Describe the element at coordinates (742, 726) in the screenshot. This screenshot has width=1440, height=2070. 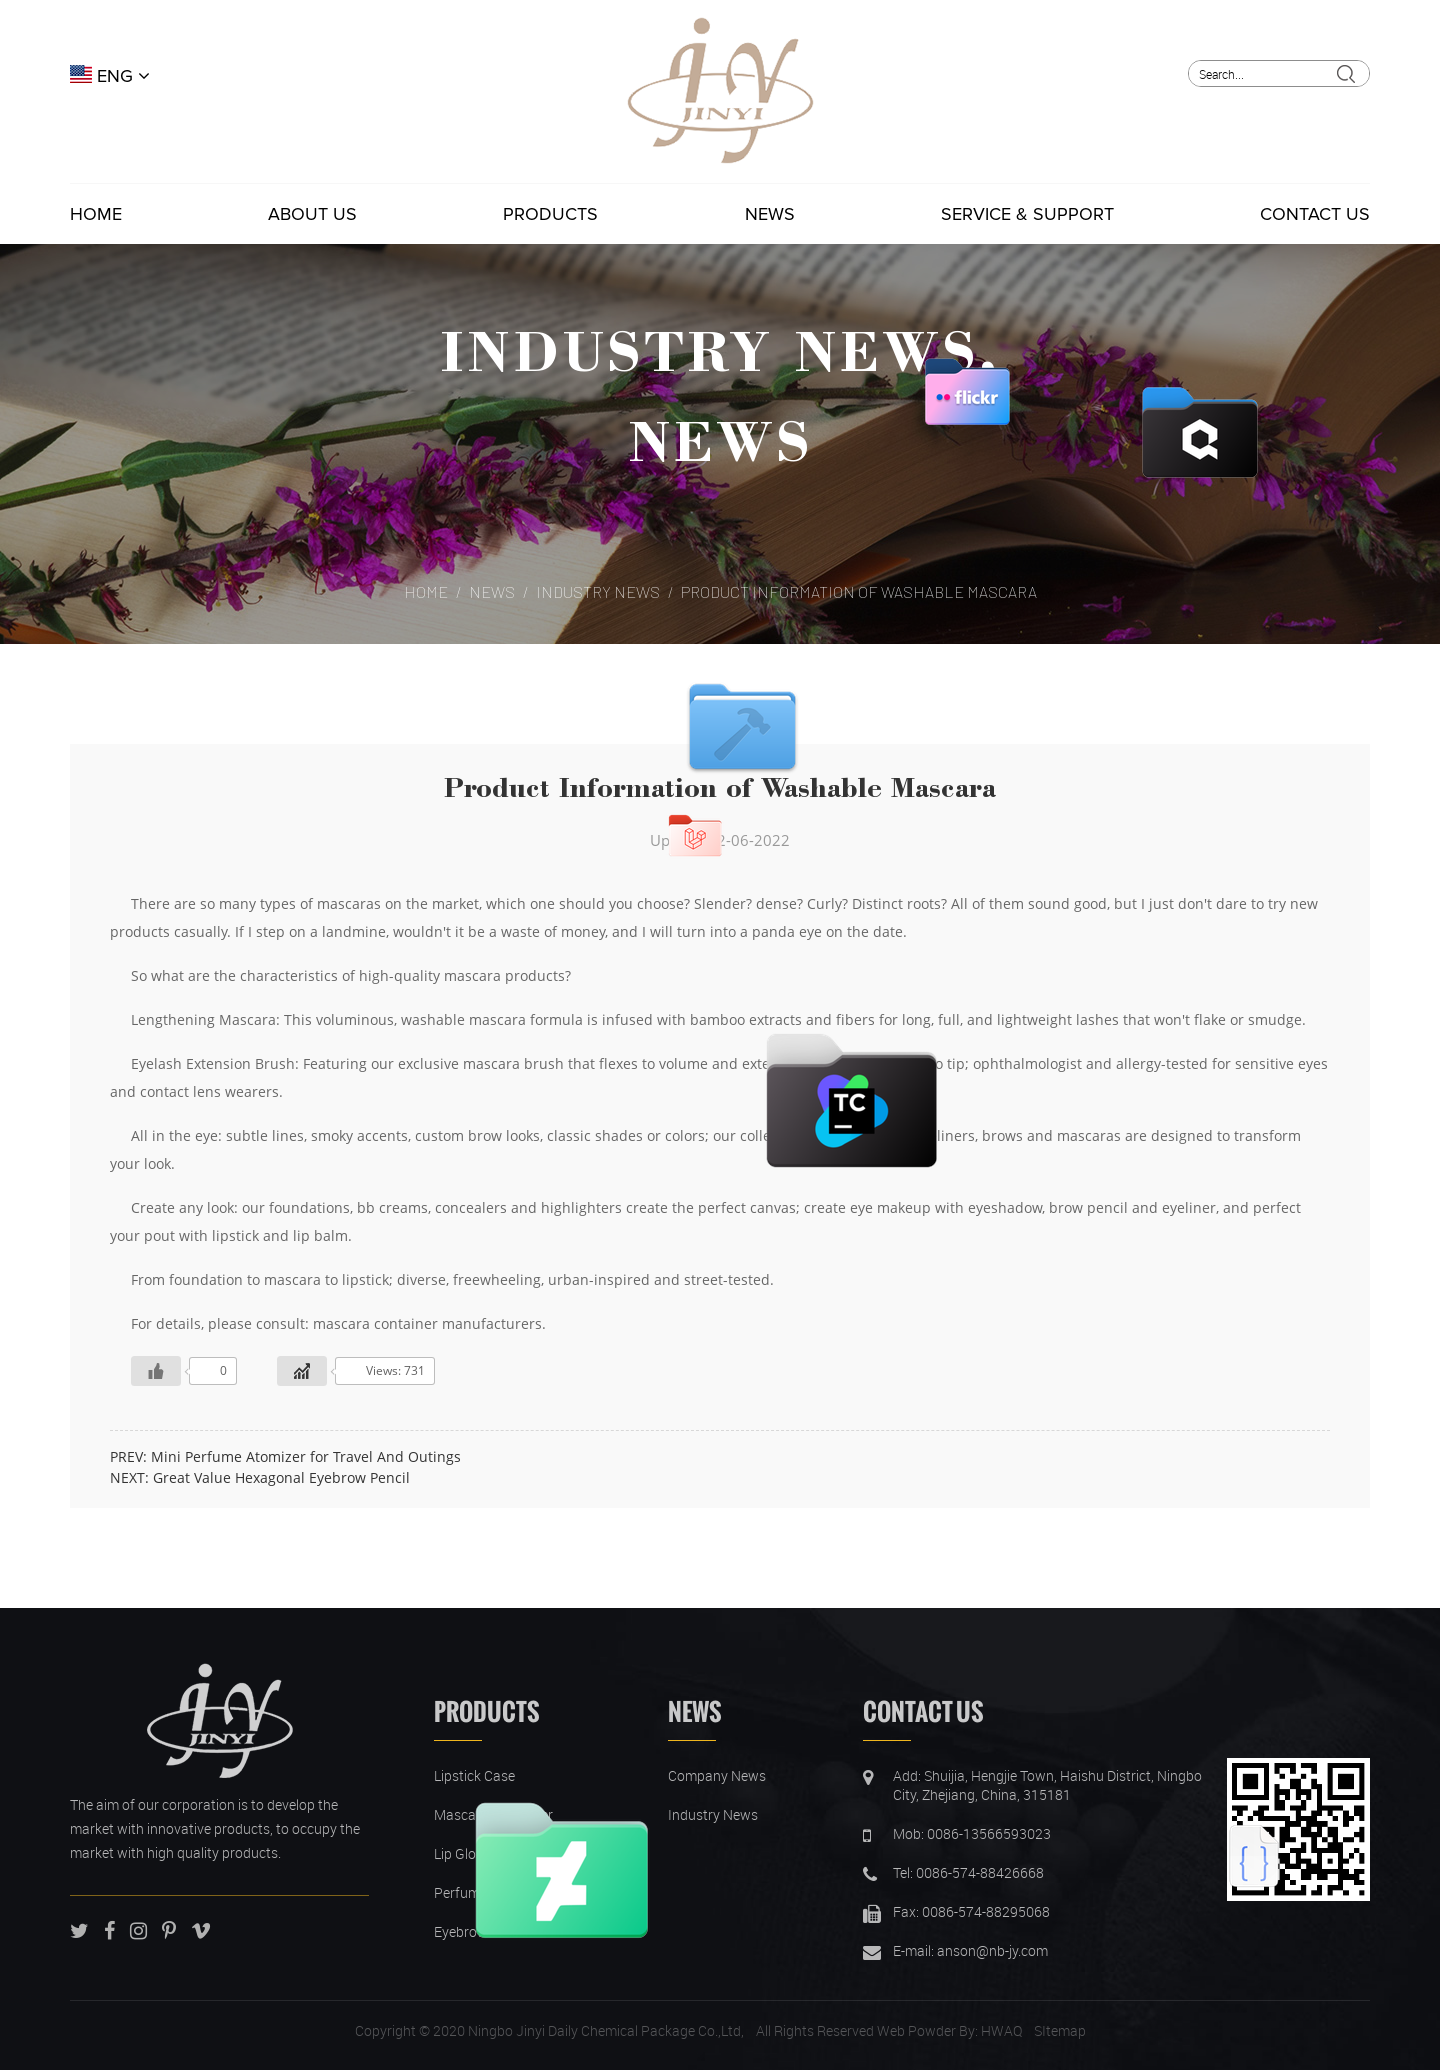
I see `open the utilities folder` at that location.